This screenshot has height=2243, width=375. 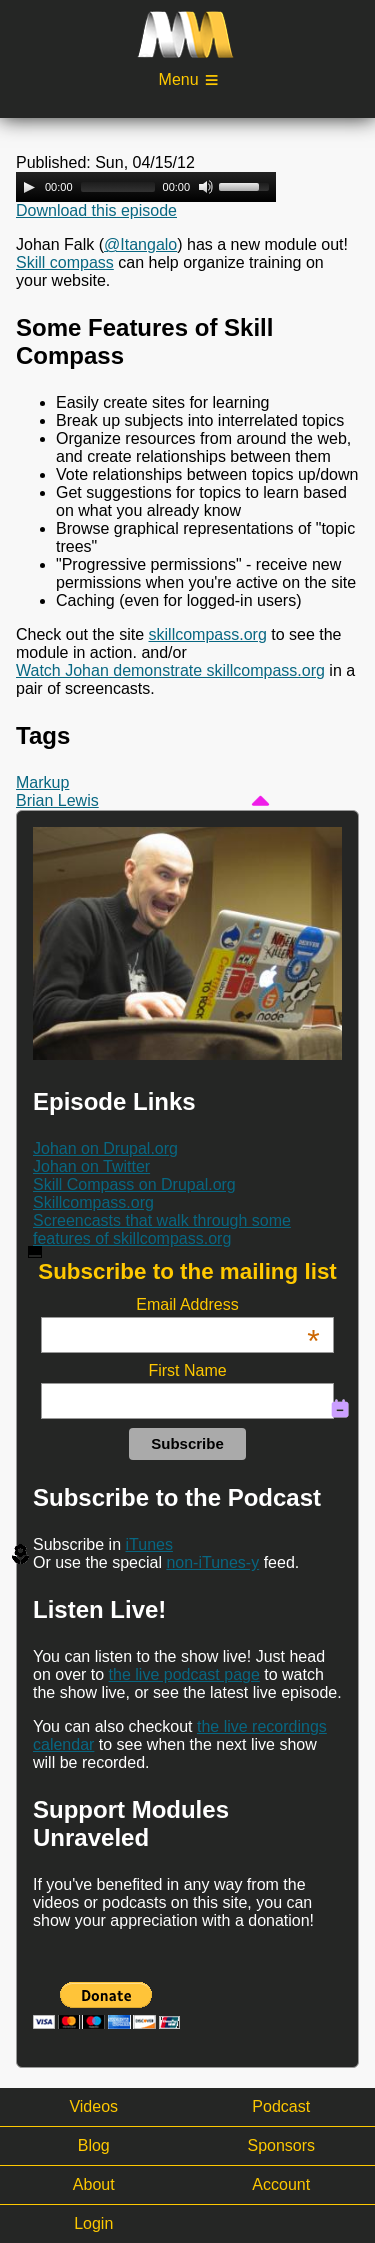 I want to click on find nearby florists or flower shops, so click(x=20, y=1554).